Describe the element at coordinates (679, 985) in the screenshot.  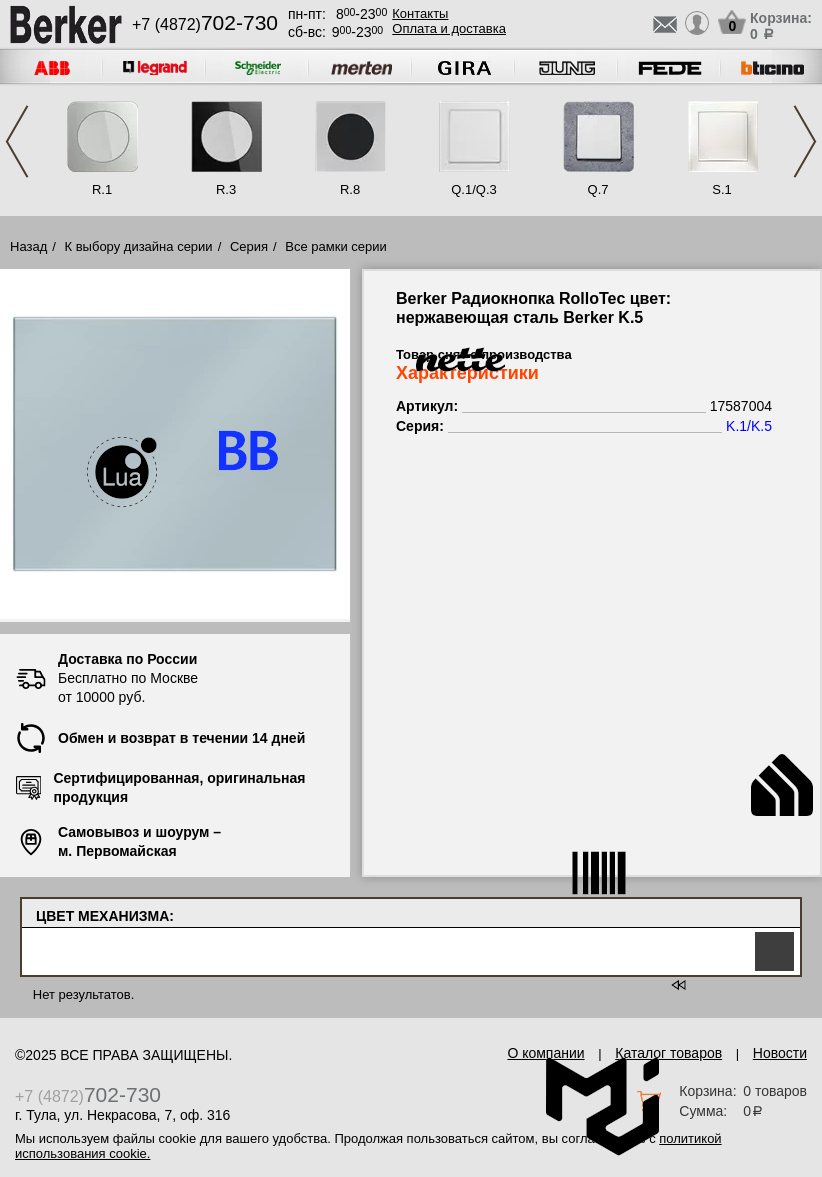
I see `rewind media to the beginning` at that location.